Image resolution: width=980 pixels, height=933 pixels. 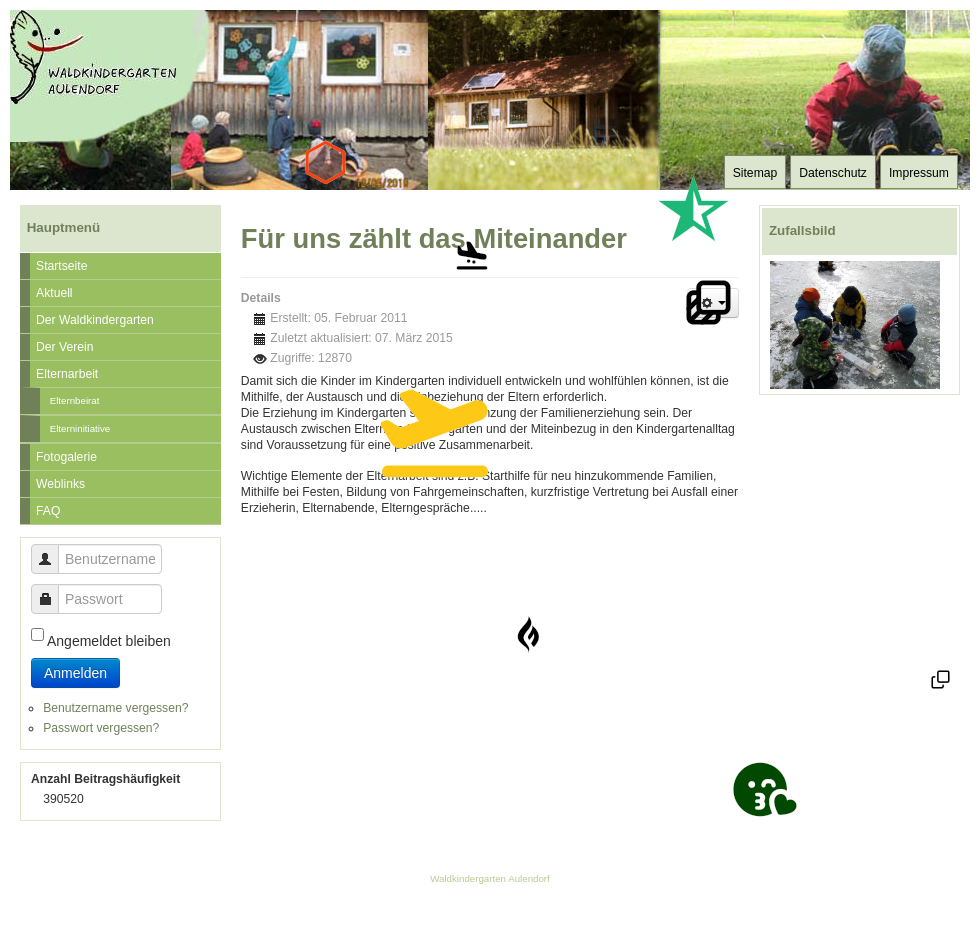 I want to click on gripfire brand logo, so click(x=529, y=634).